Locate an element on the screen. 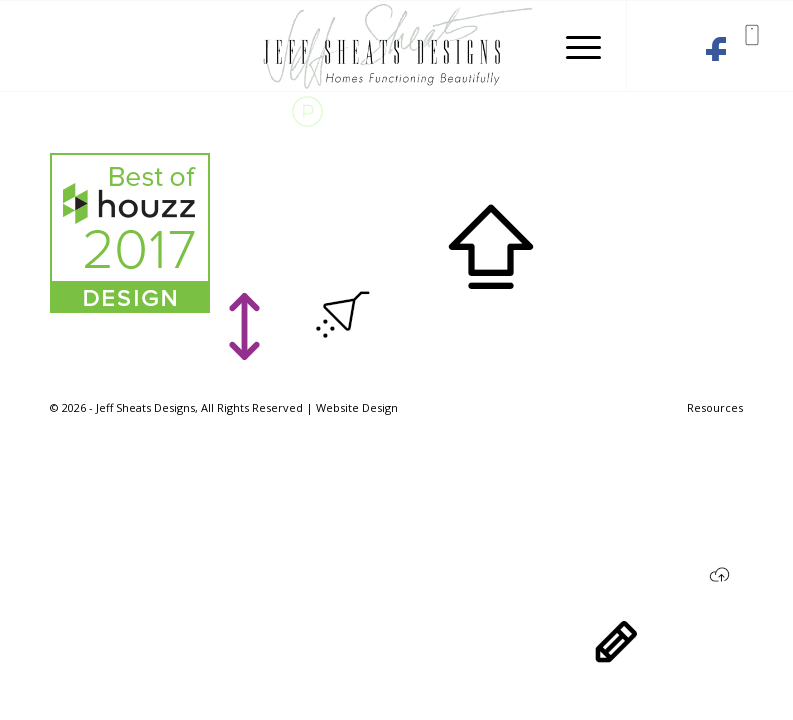  indicates shower or bathroom facilities is located at coordinates (342, 312).